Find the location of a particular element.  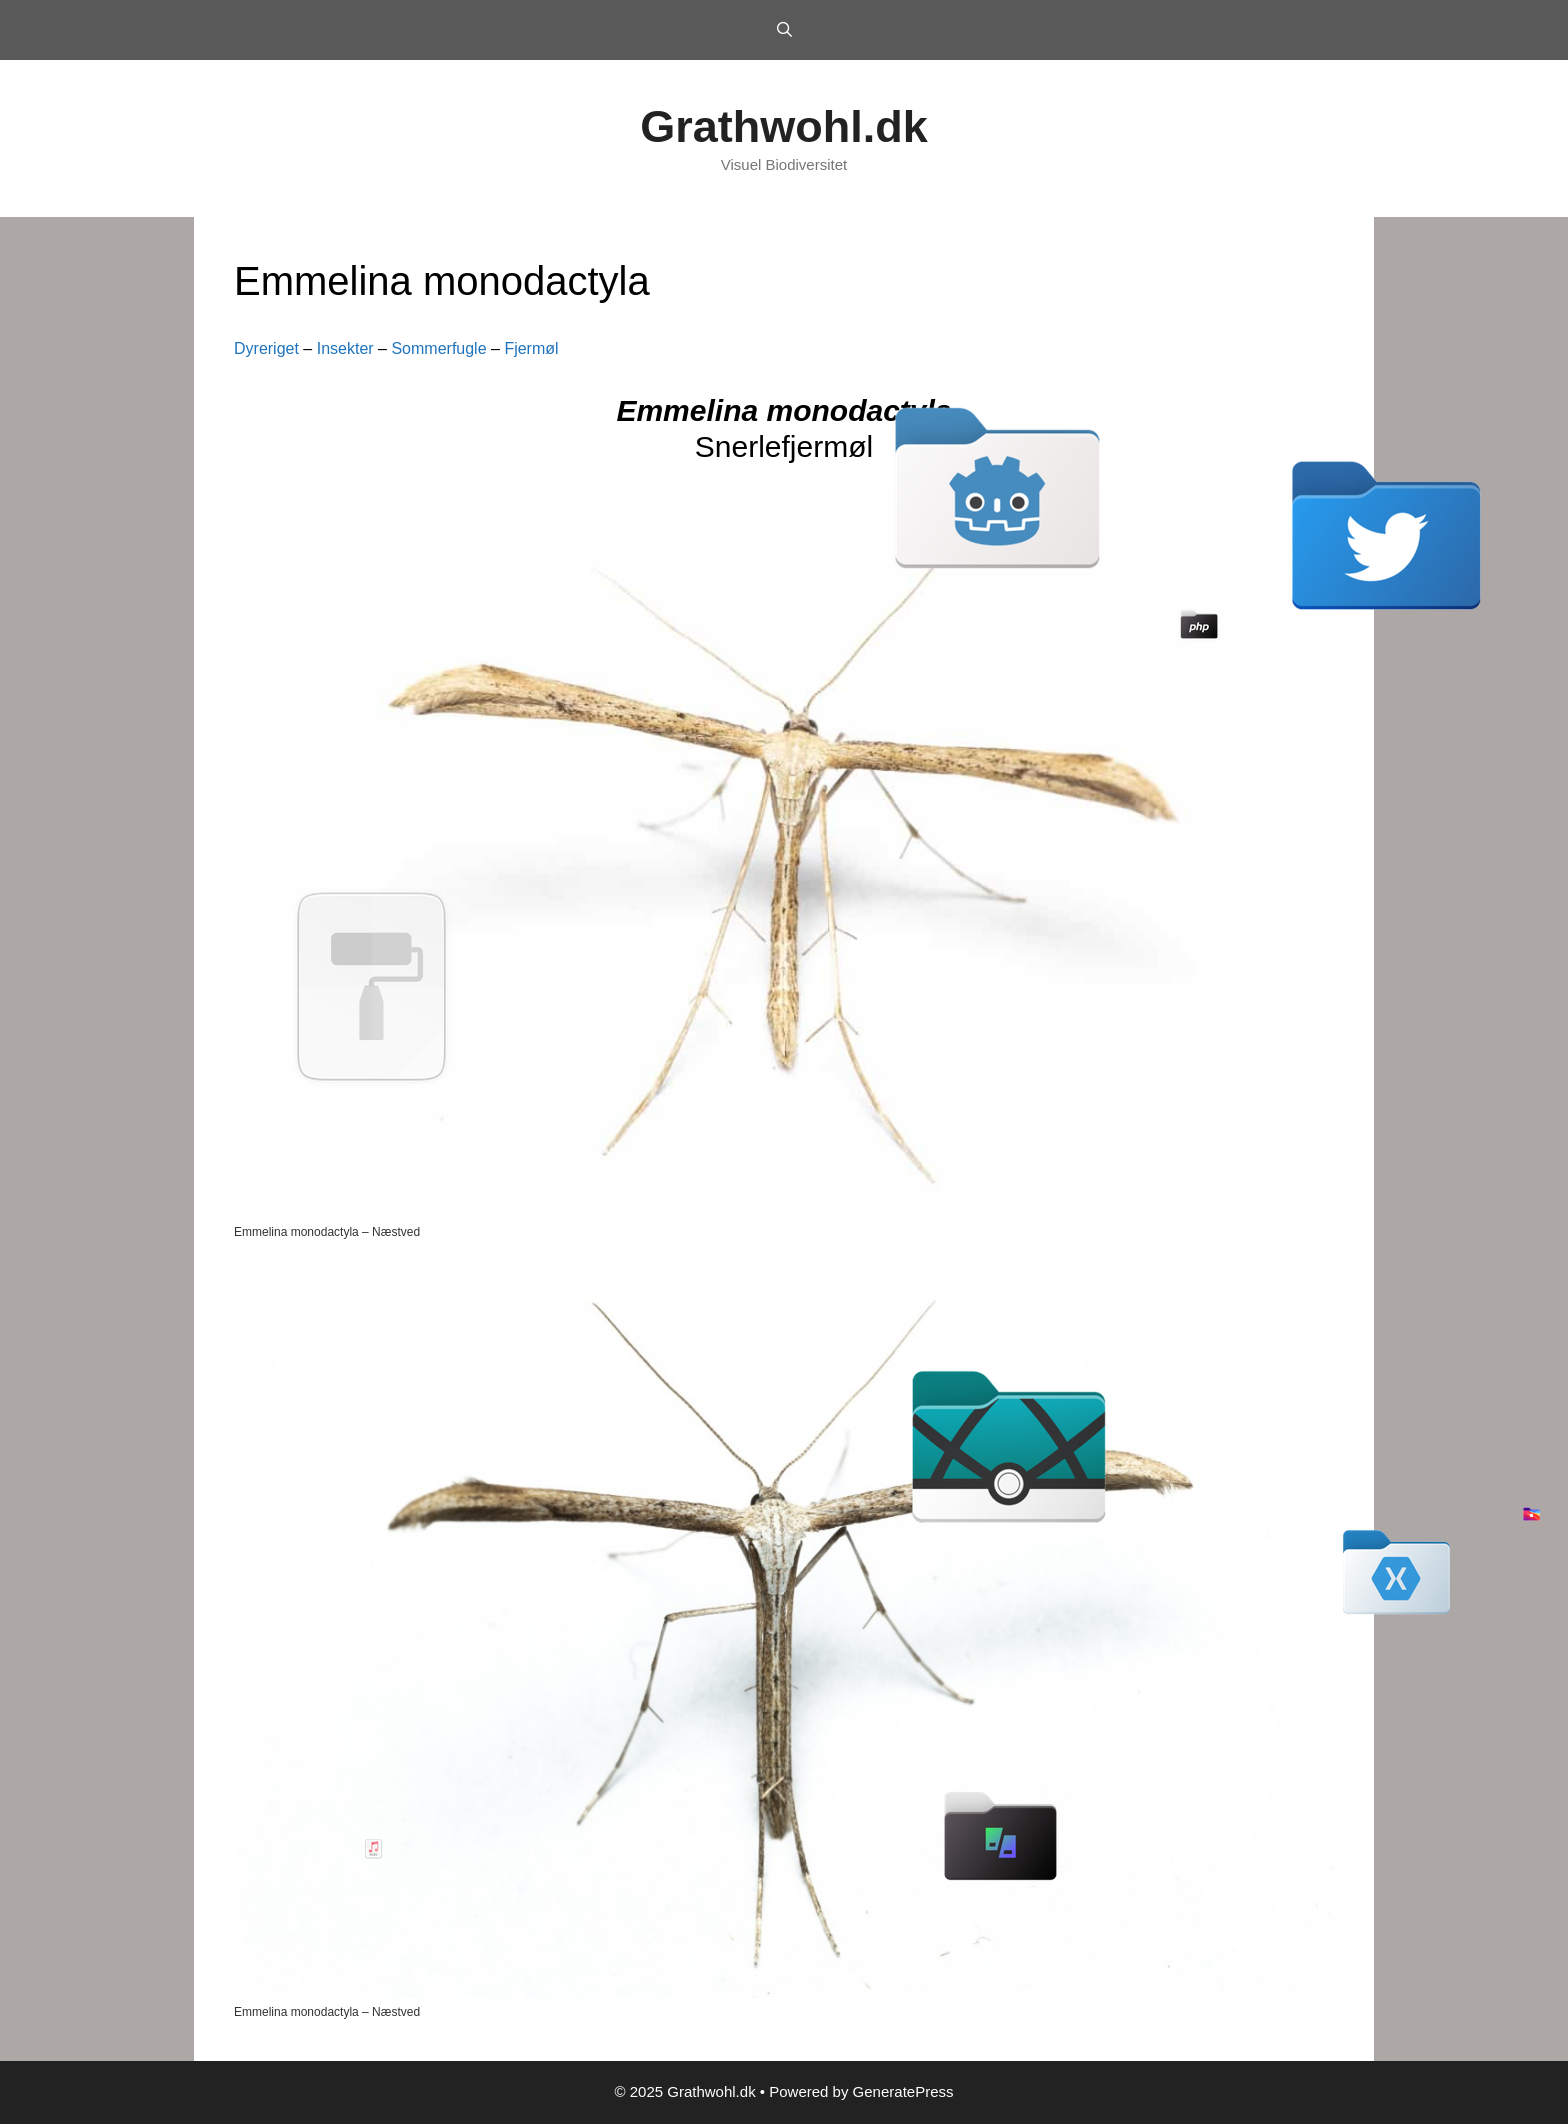

folder containing godot engine project files is located at coordinates (996, 493).